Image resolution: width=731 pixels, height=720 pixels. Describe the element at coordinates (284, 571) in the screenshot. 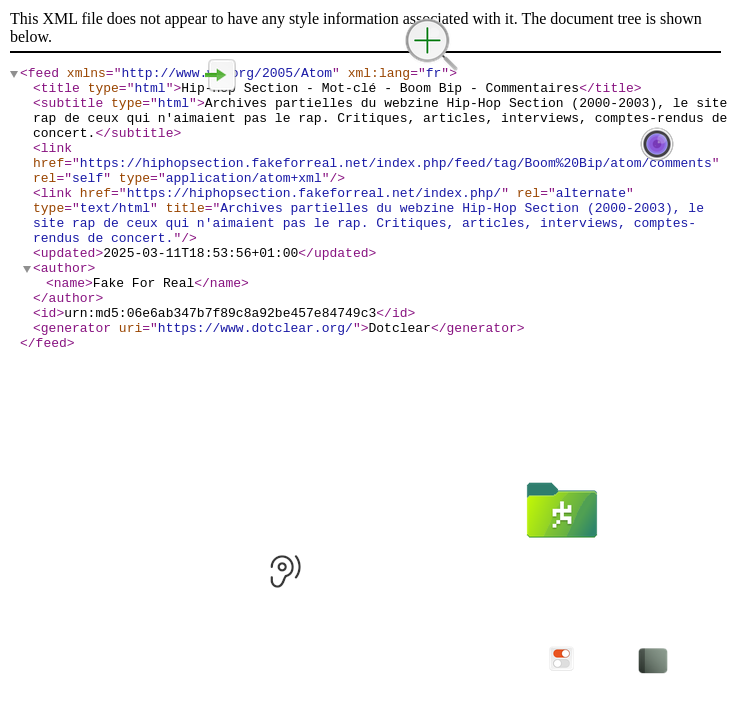

I see `access hearing accessibility settings` at that location.